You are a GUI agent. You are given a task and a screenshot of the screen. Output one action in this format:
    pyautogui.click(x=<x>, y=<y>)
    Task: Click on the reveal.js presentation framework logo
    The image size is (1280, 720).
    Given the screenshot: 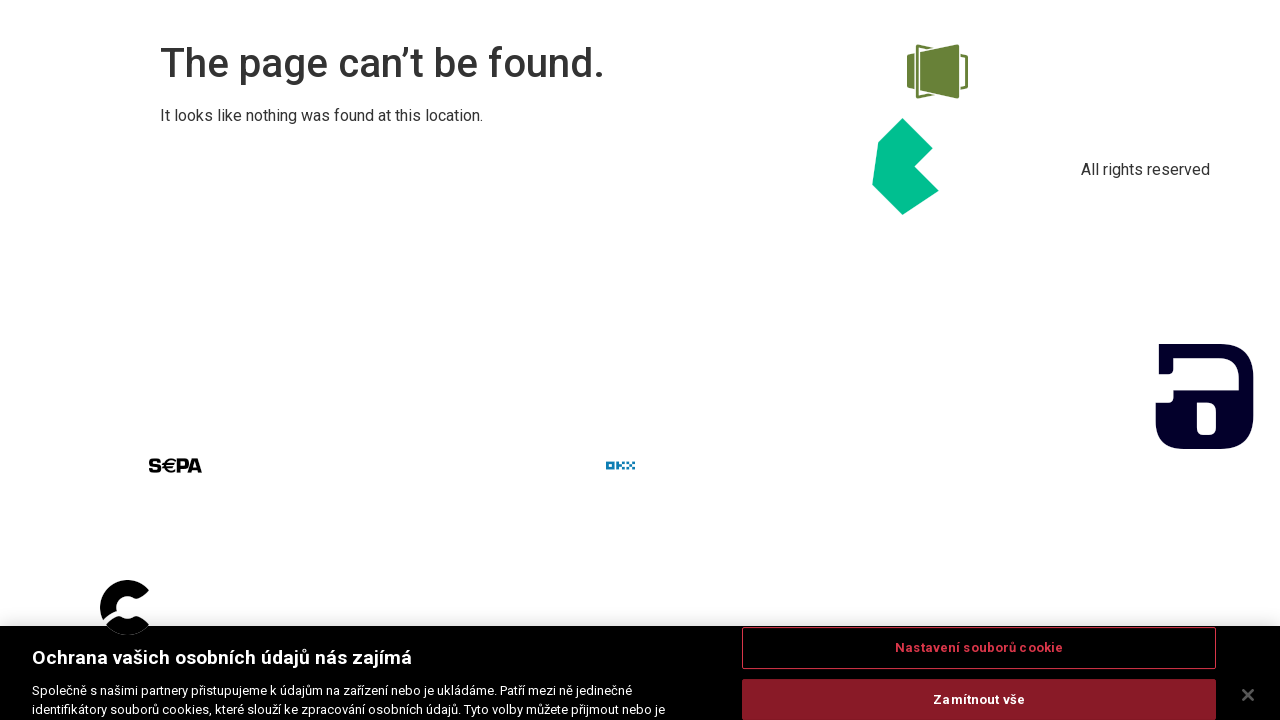 What is the action you would take?
    pyautogui.click(x=937, y=71)
    